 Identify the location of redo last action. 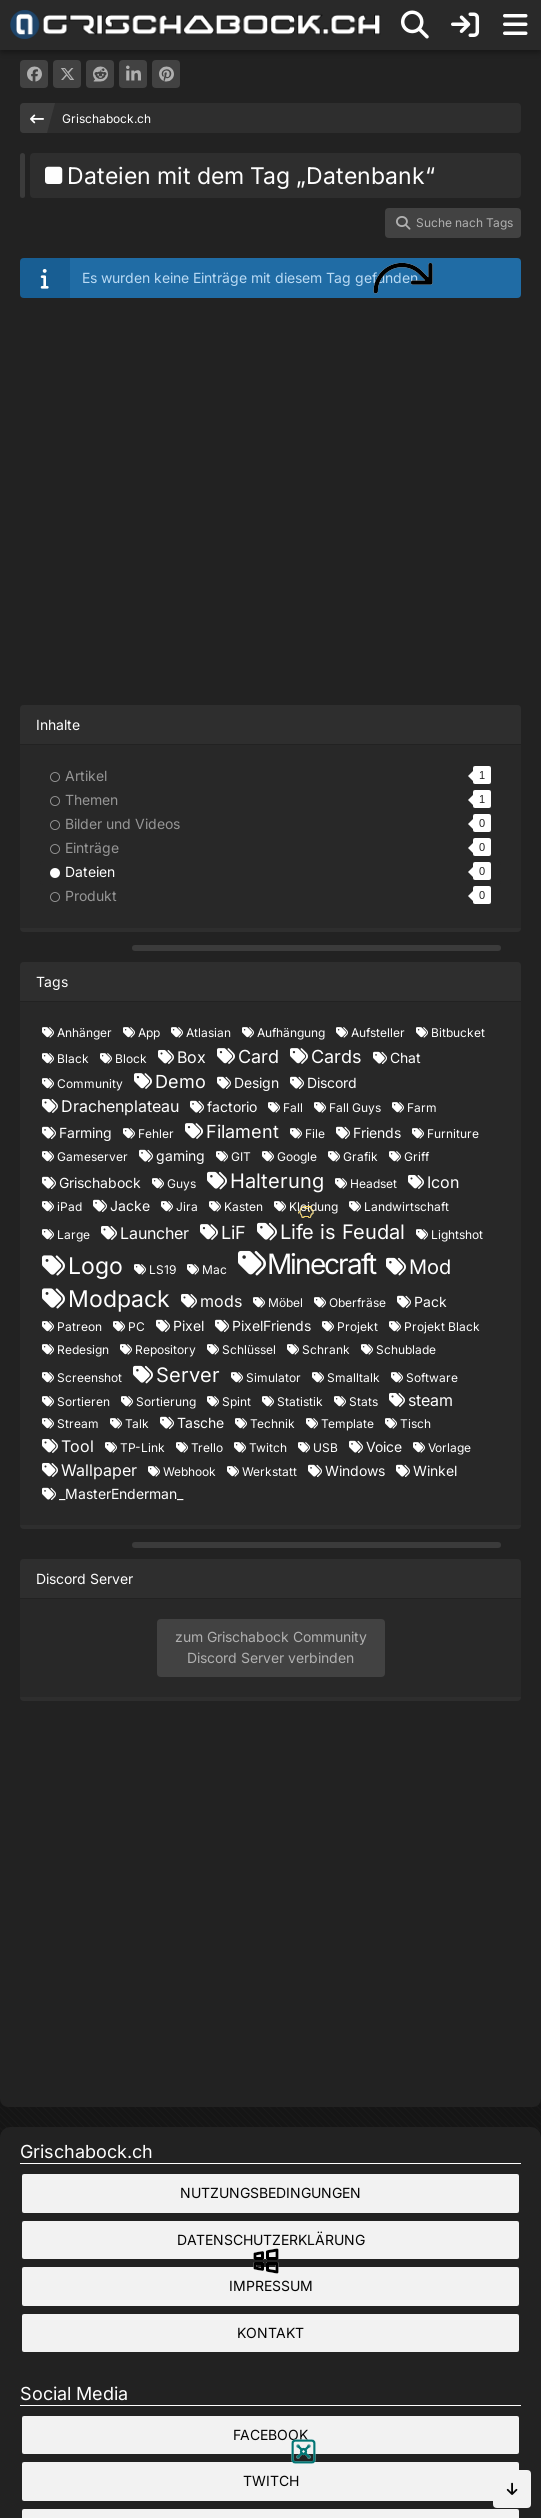
(402, 276).